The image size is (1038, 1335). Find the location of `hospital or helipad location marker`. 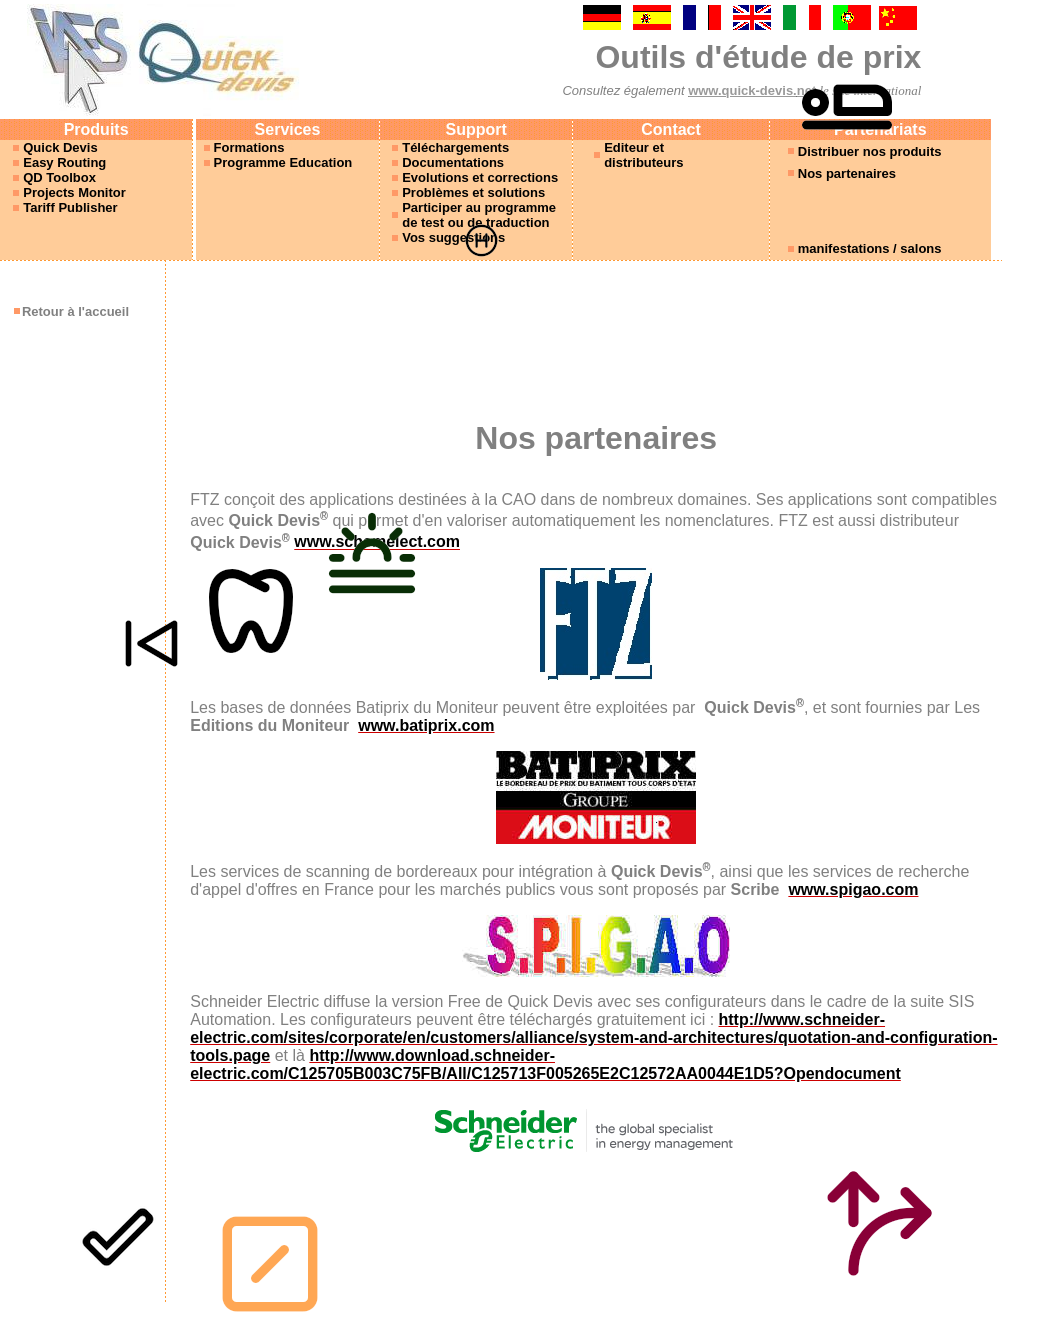

hospital or helipad location marker is located at coordinates (481, 240).